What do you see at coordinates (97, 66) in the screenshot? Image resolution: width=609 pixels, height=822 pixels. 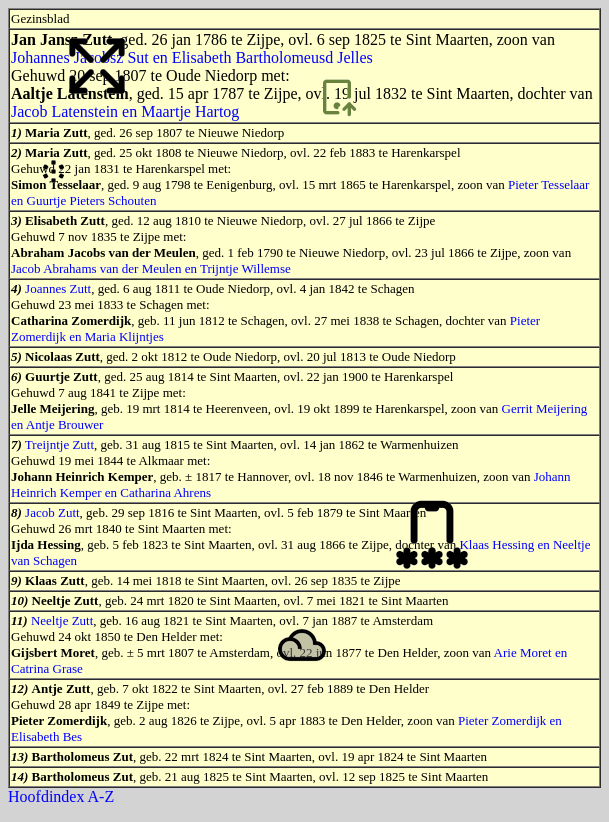 I see `expand to fullscreen mode` at bounding box center [97, 66].